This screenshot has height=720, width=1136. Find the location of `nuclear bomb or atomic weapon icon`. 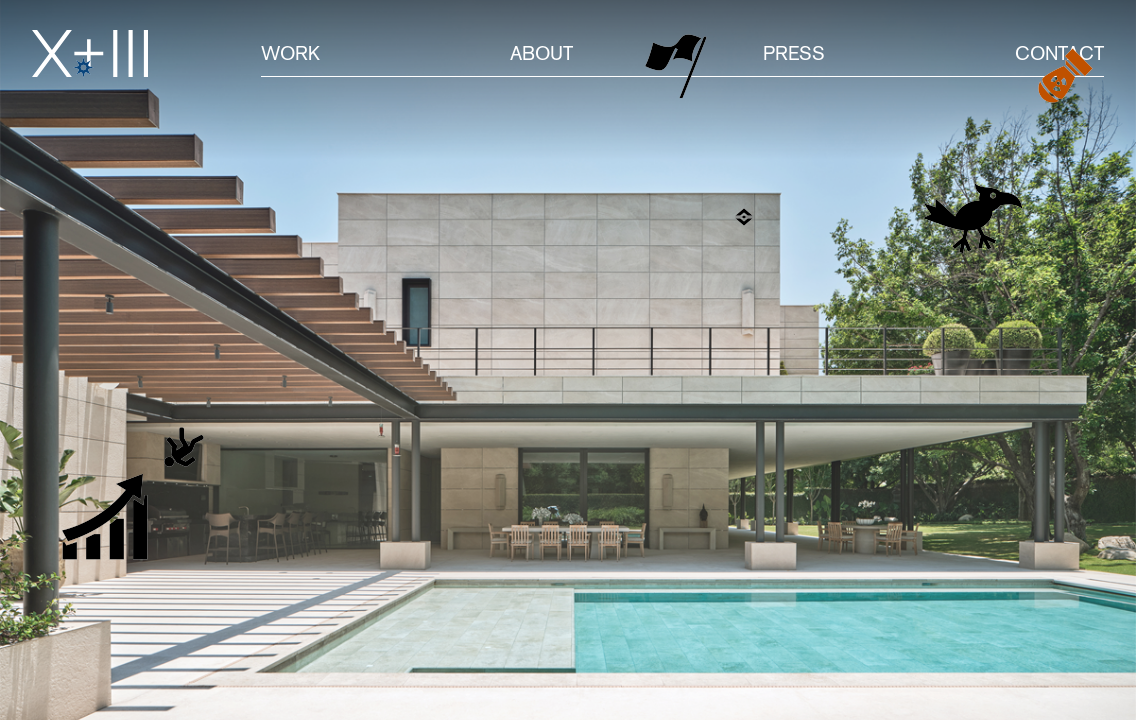

nuclear bomb or atomic weapon icon is located at coordinates (1065, 75).